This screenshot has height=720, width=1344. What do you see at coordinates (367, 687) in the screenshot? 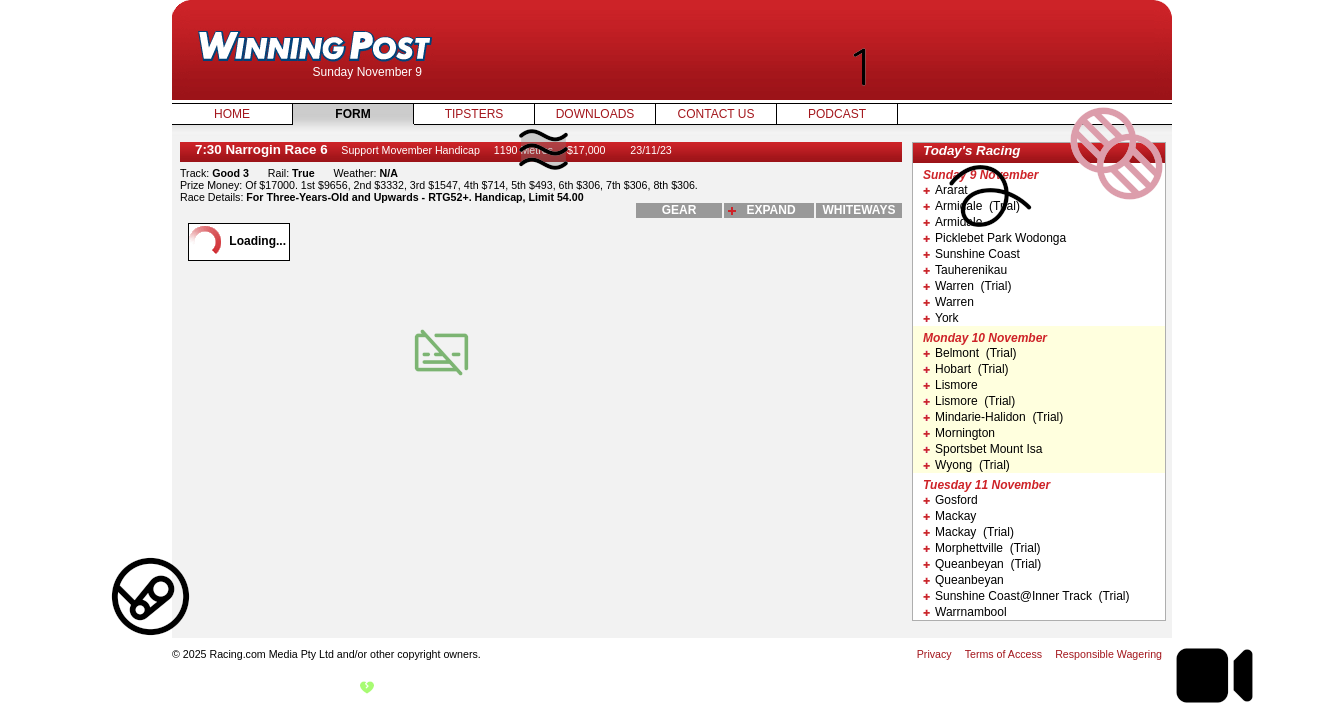
I see `unlike or remove from favorites` at bounding box center [367, 687].